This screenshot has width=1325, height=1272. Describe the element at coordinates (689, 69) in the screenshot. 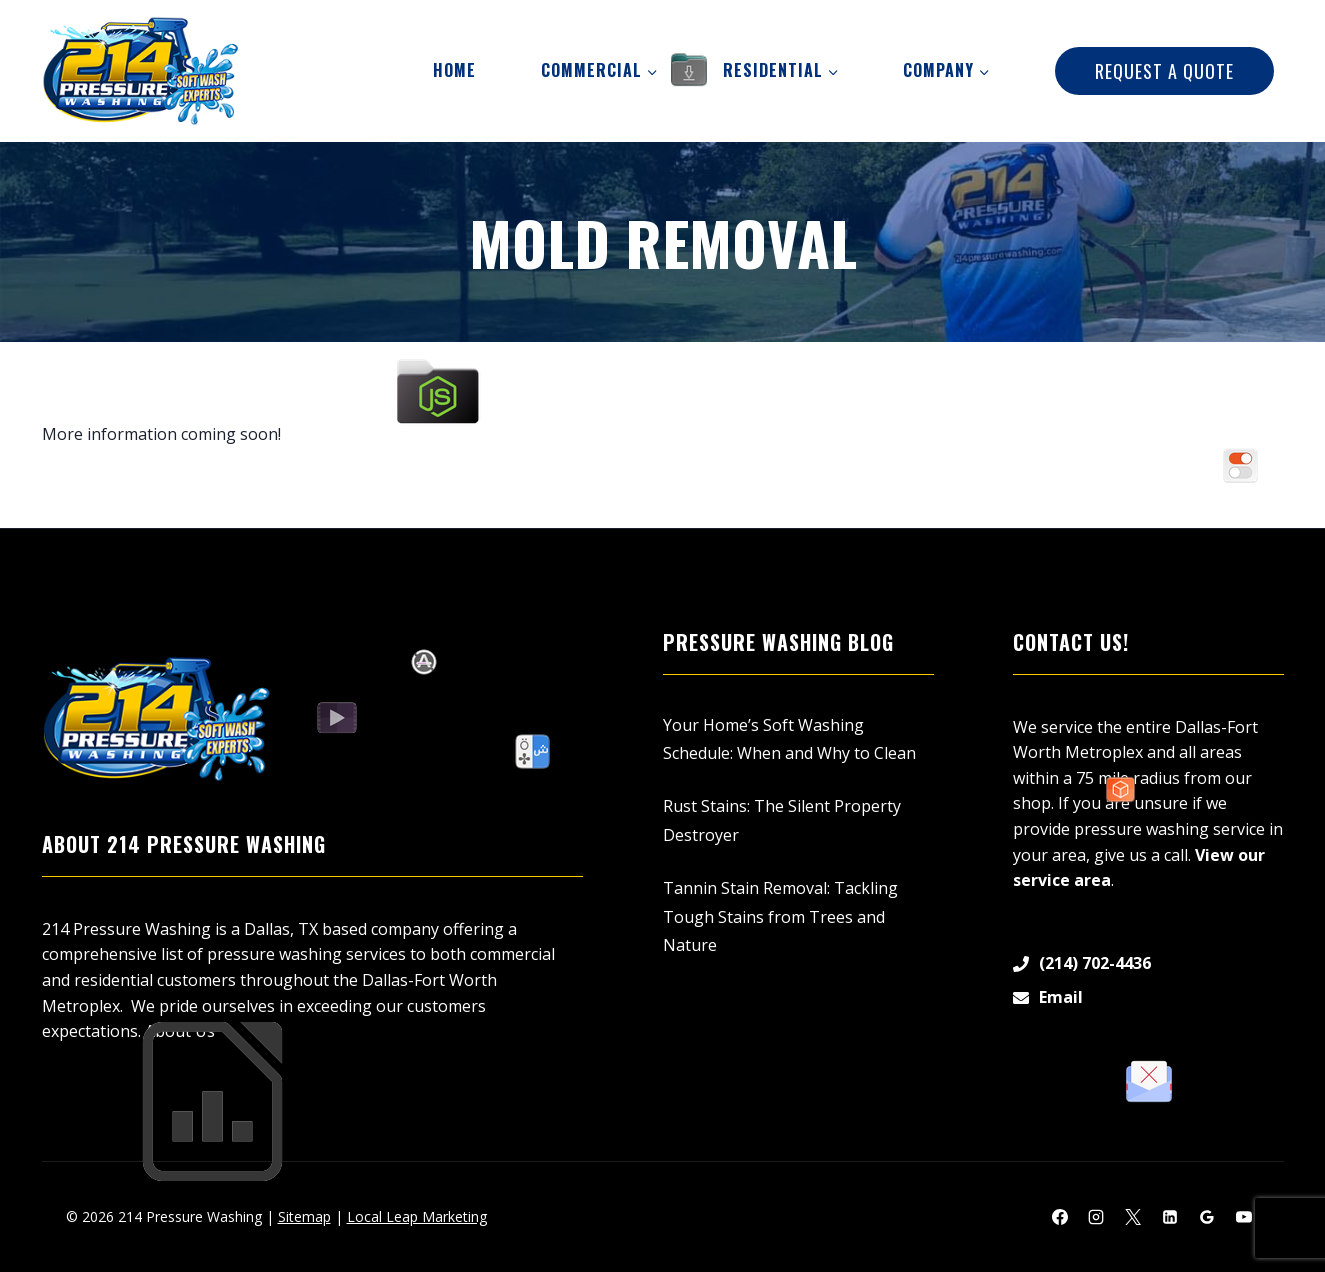

I see `open your downloads folder` at that location.